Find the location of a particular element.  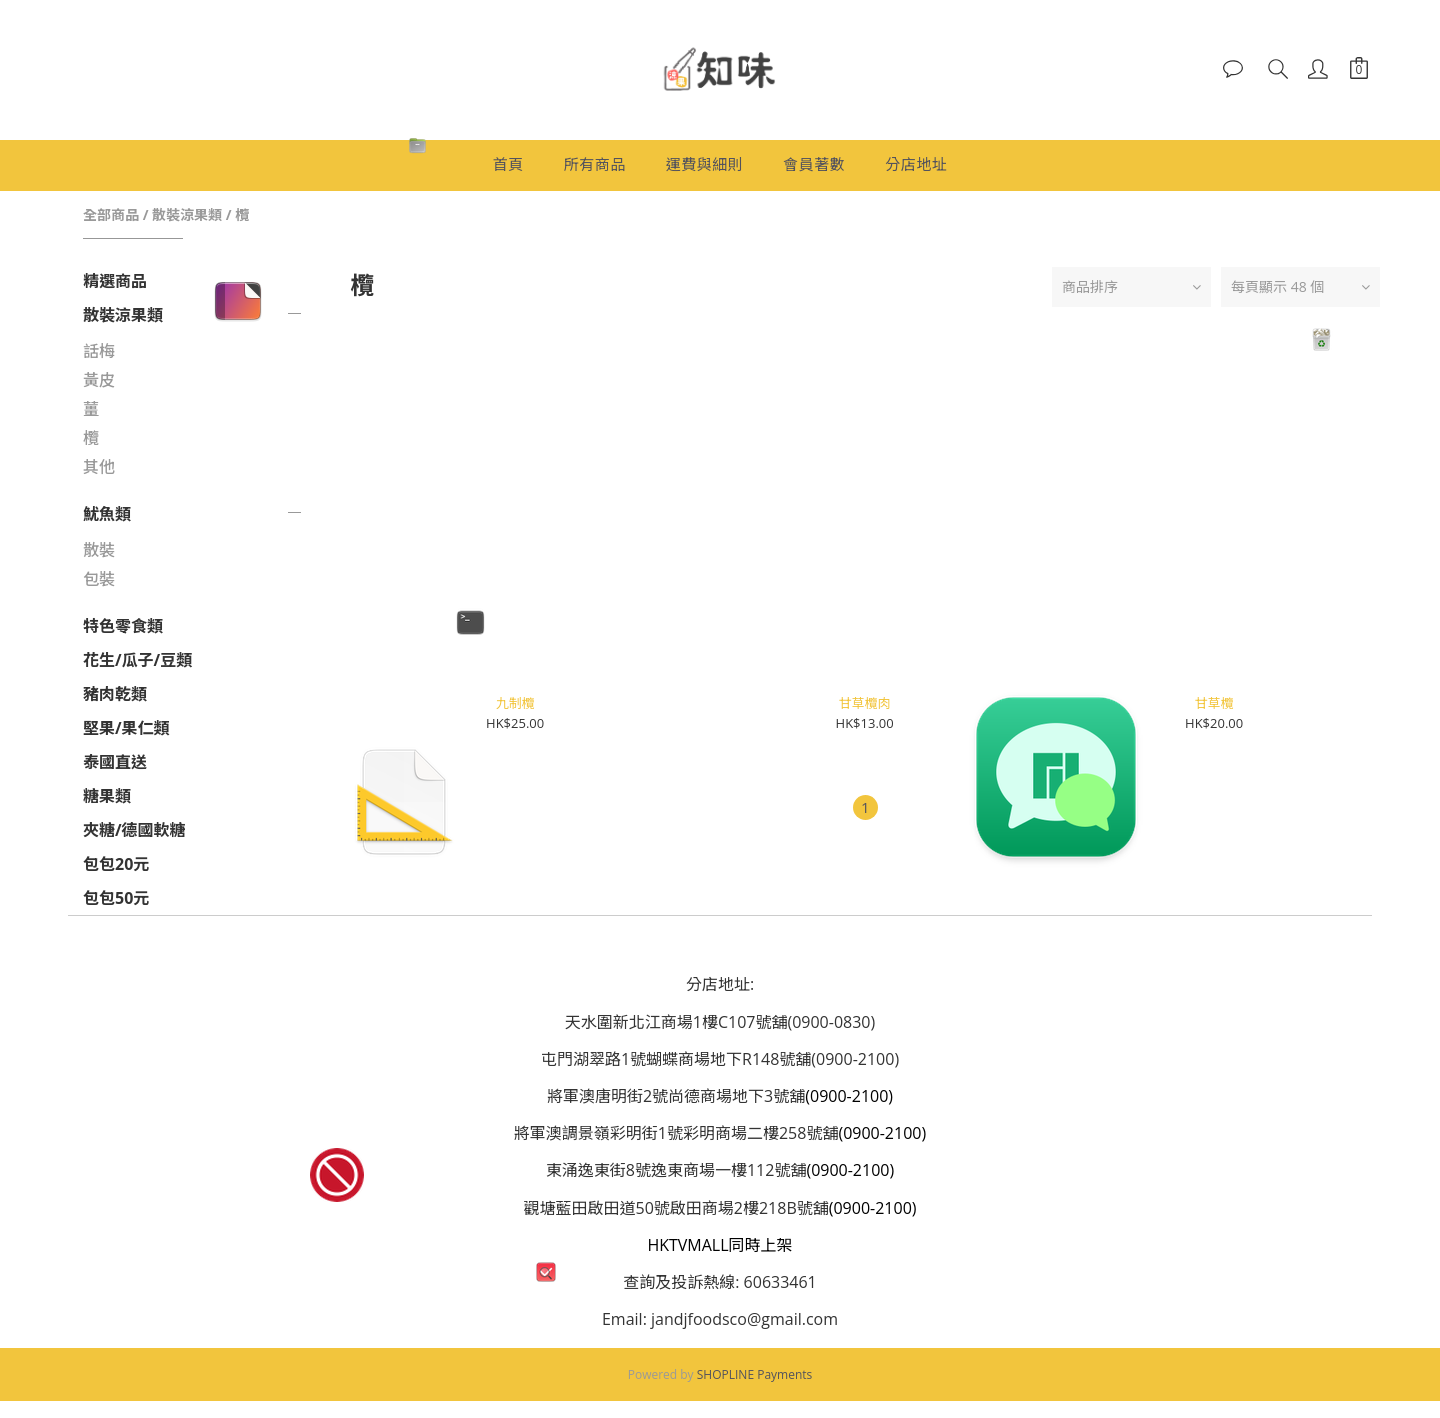

open the terminal application is located at coordinates (470, 622).